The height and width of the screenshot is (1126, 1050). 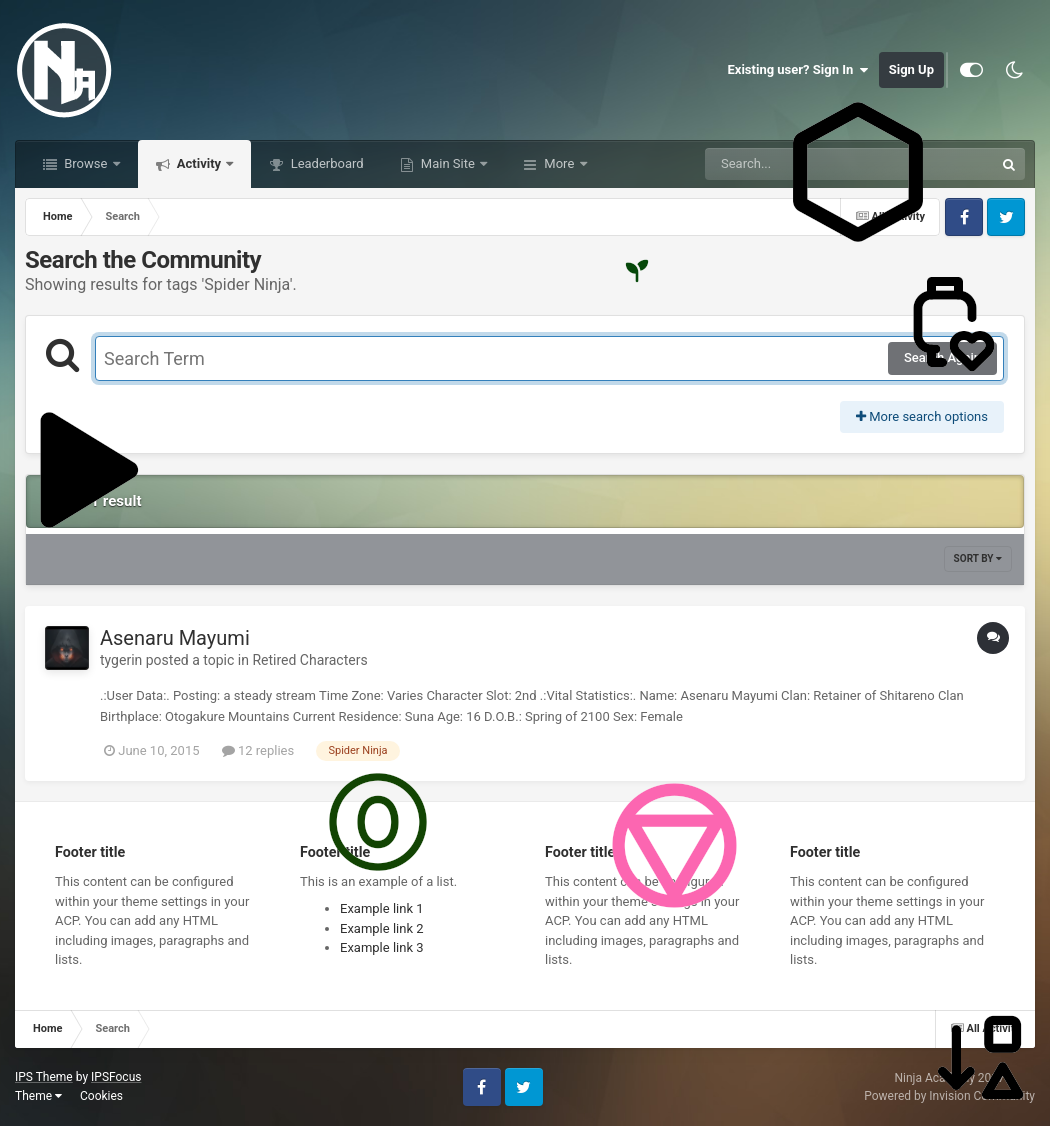 What do you see at coordinates (674, 845) in the screenshot?
I see `geometric shape or design element` at bounding box center [674, 845].